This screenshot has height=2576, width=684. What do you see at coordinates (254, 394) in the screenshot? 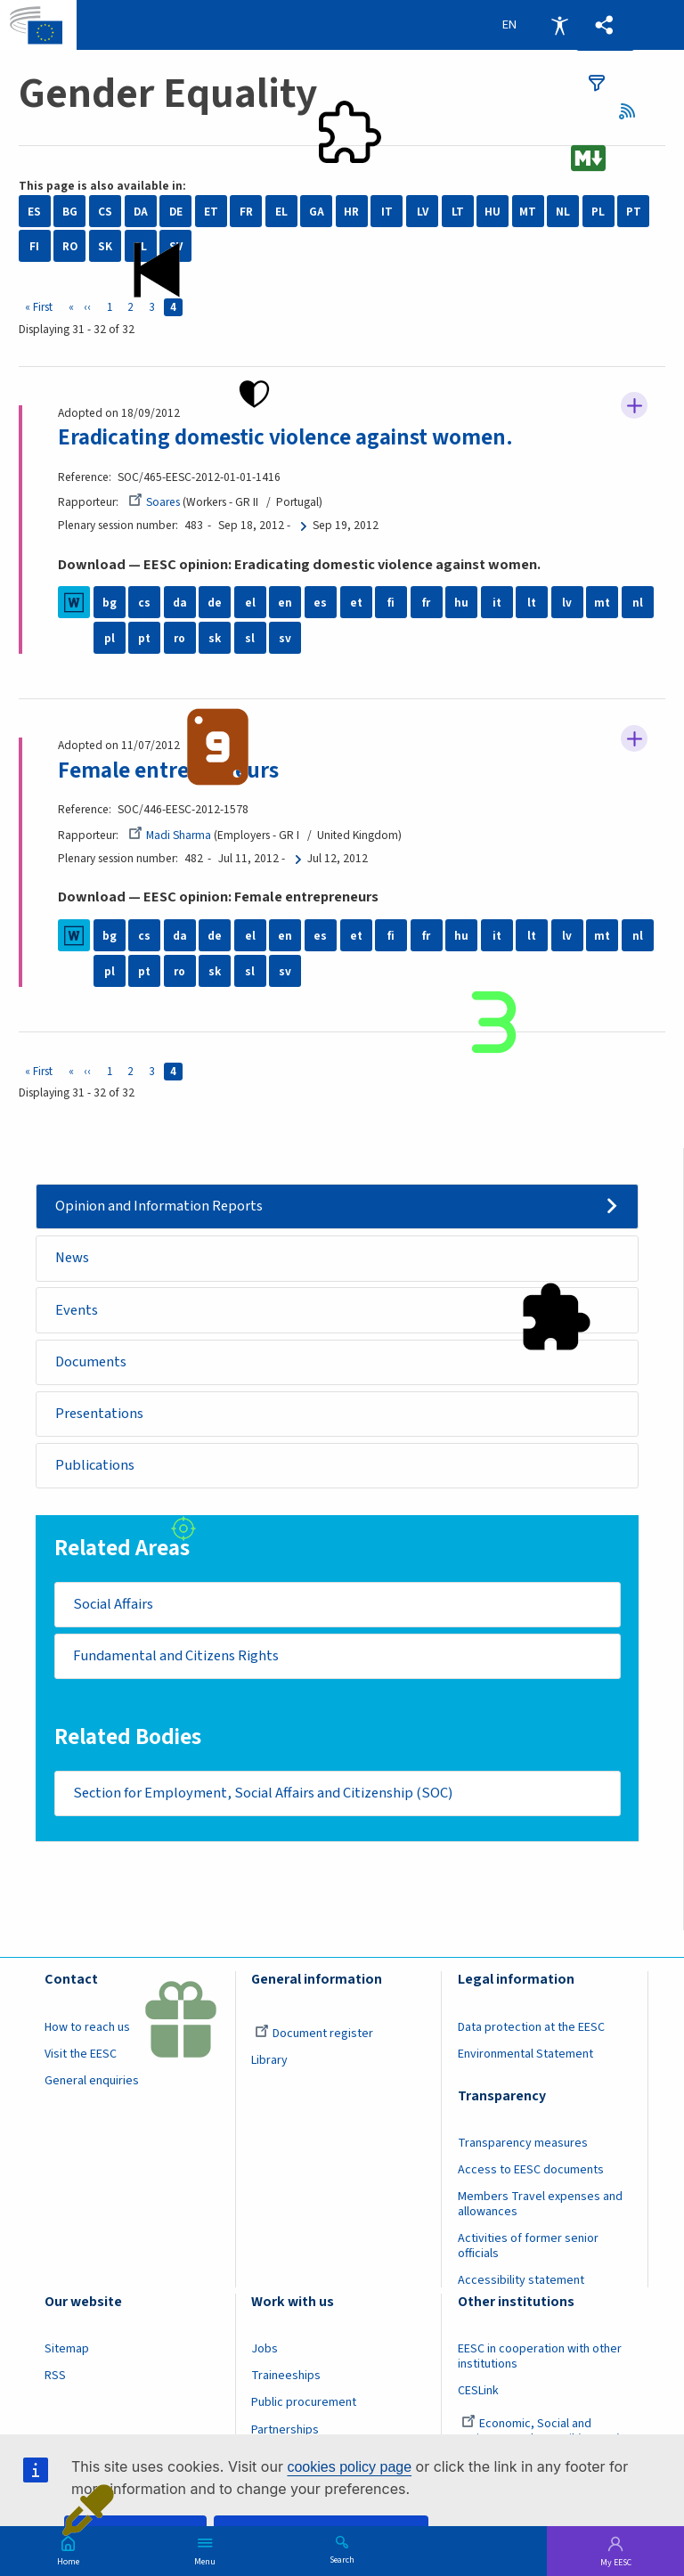
I see `indicates partial like or favorite status` at bounding box center [254, 394].